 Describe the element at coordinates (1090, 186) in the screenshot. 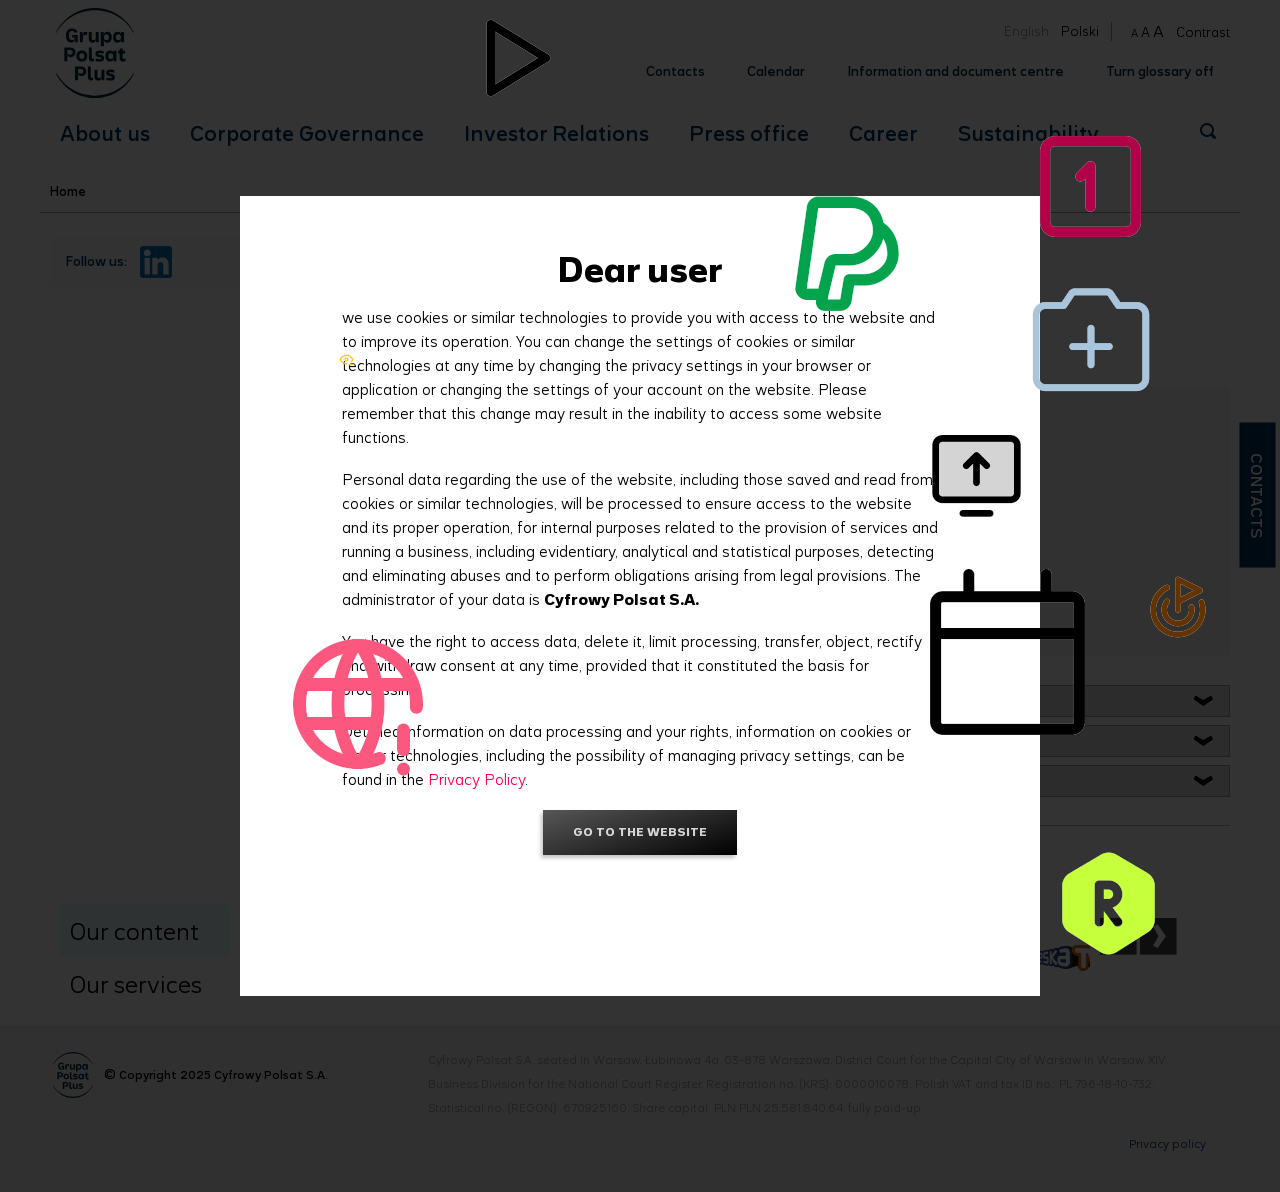

I see `indicates first step in a sequence` at that location.